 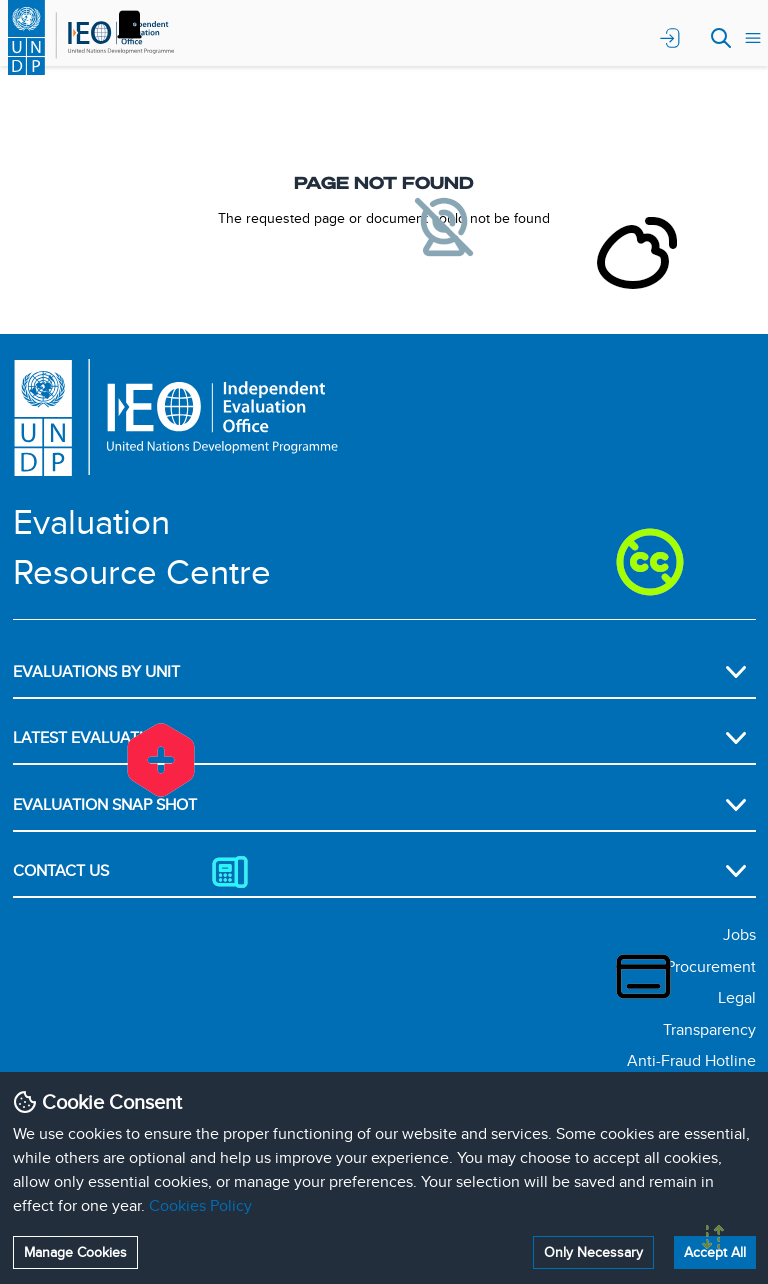 I want to click on open weibo app, so click(x=637, y=253).